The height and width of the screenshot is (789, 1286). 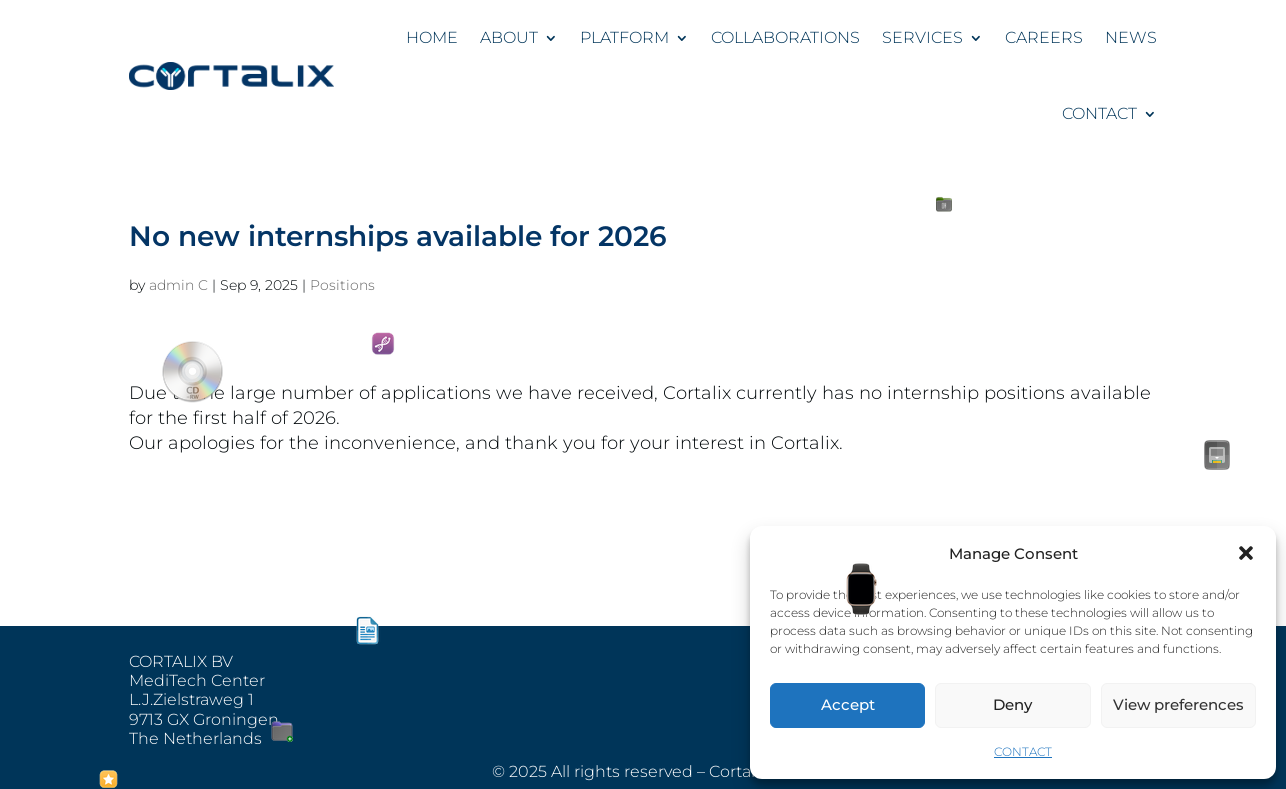 I want to click on open templates folder, so click(x=944, y=204).